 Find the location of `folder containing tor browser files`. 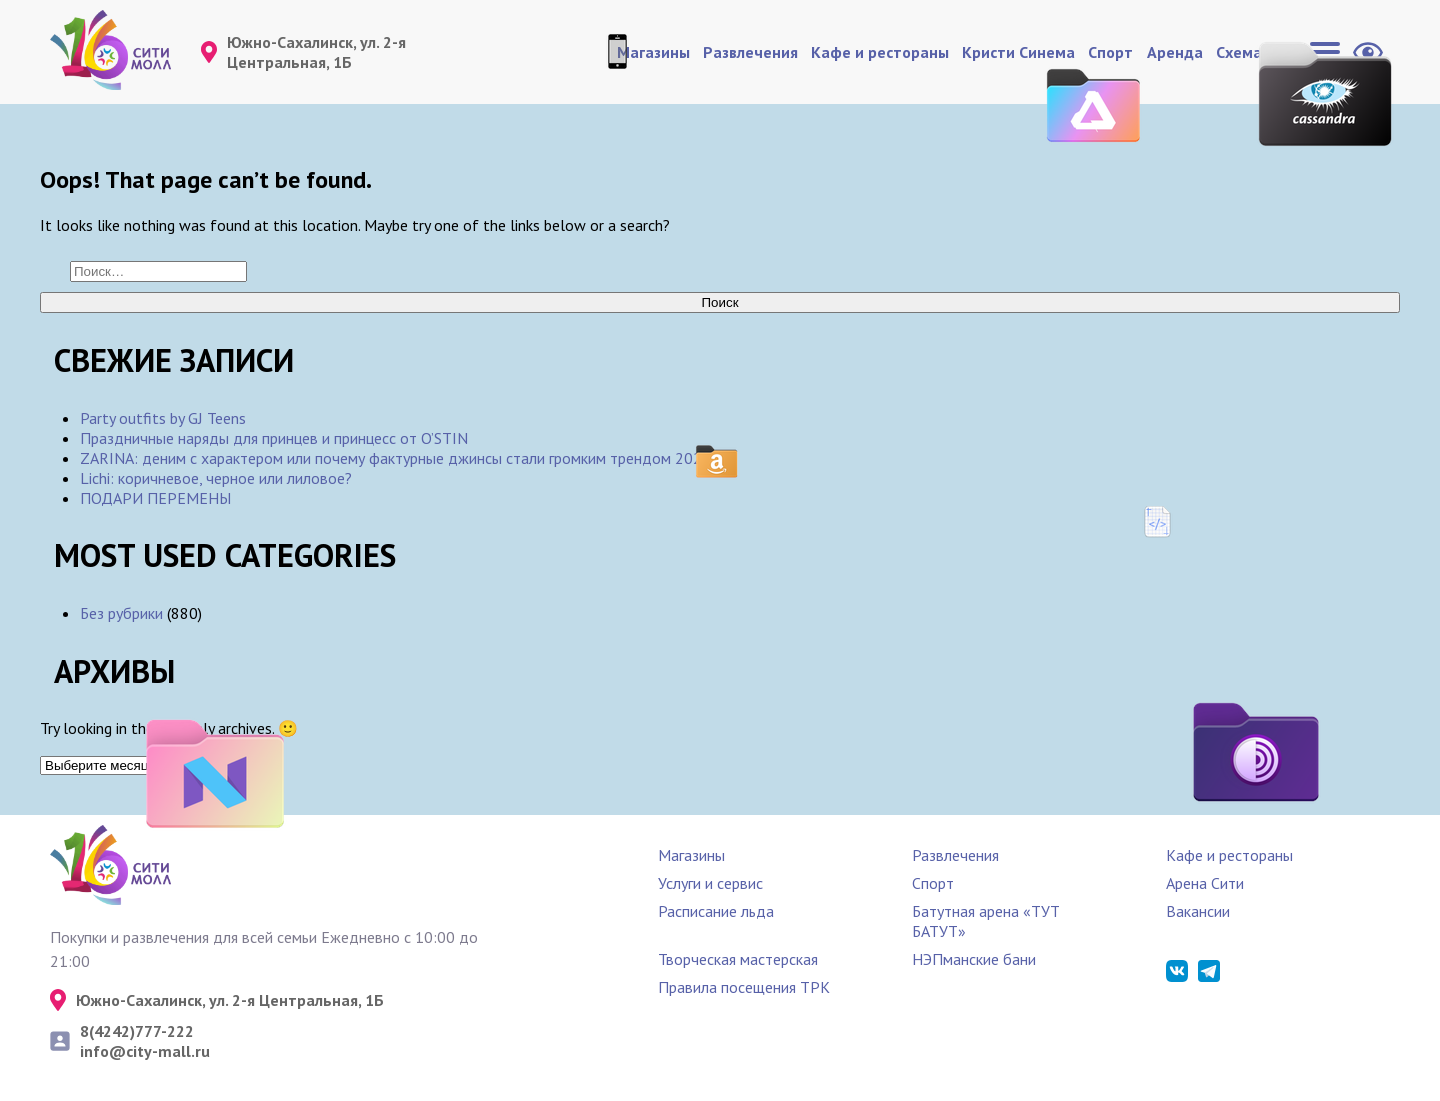

folder containing tor browser files is located at coordinates (1255, 755).